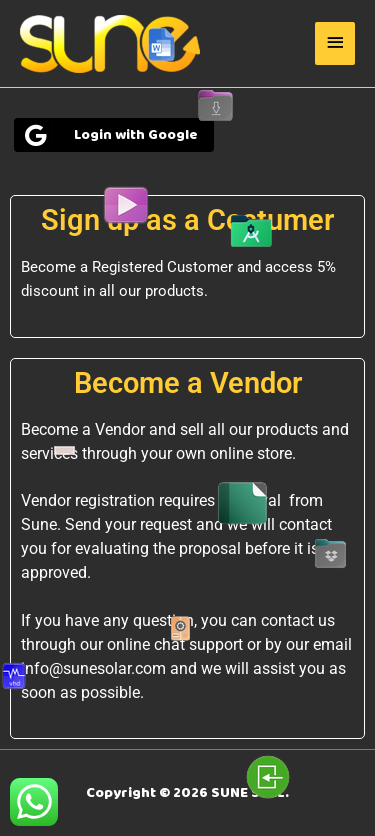 This screenshot has width=375, height=836. Describe the element at coordinates (330, 553) in the screenshot. I see `open your Dropbox synced folder` at that location.